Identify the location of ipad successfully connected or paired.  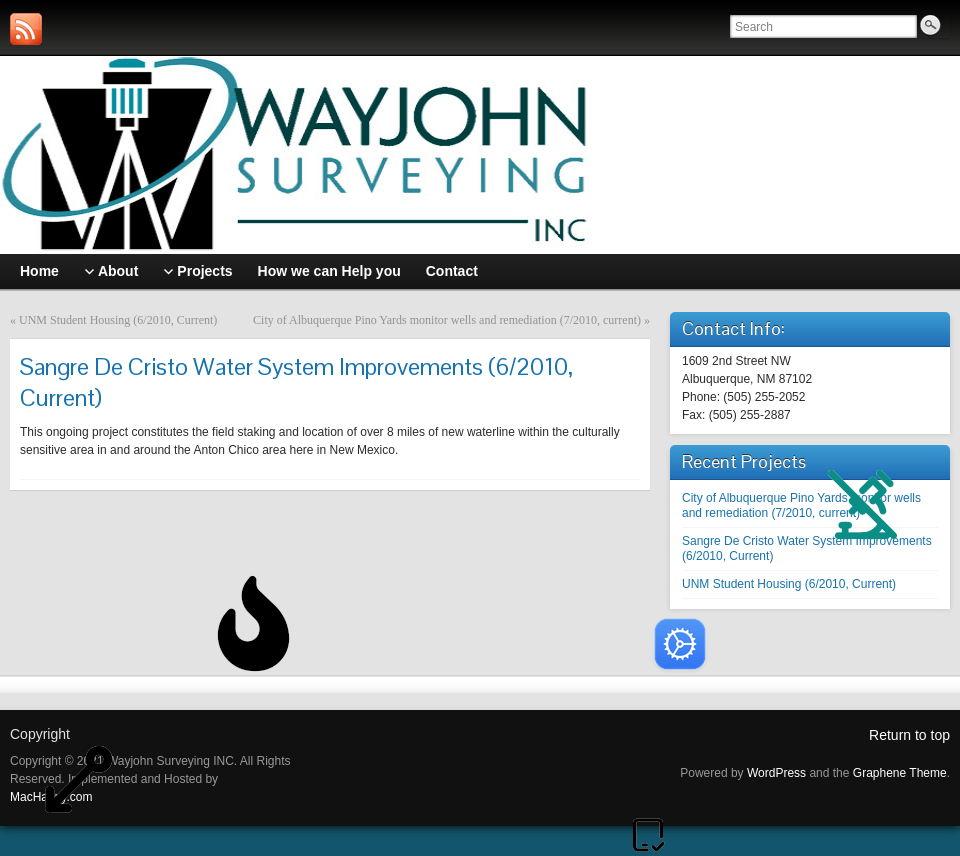
(648, 835).